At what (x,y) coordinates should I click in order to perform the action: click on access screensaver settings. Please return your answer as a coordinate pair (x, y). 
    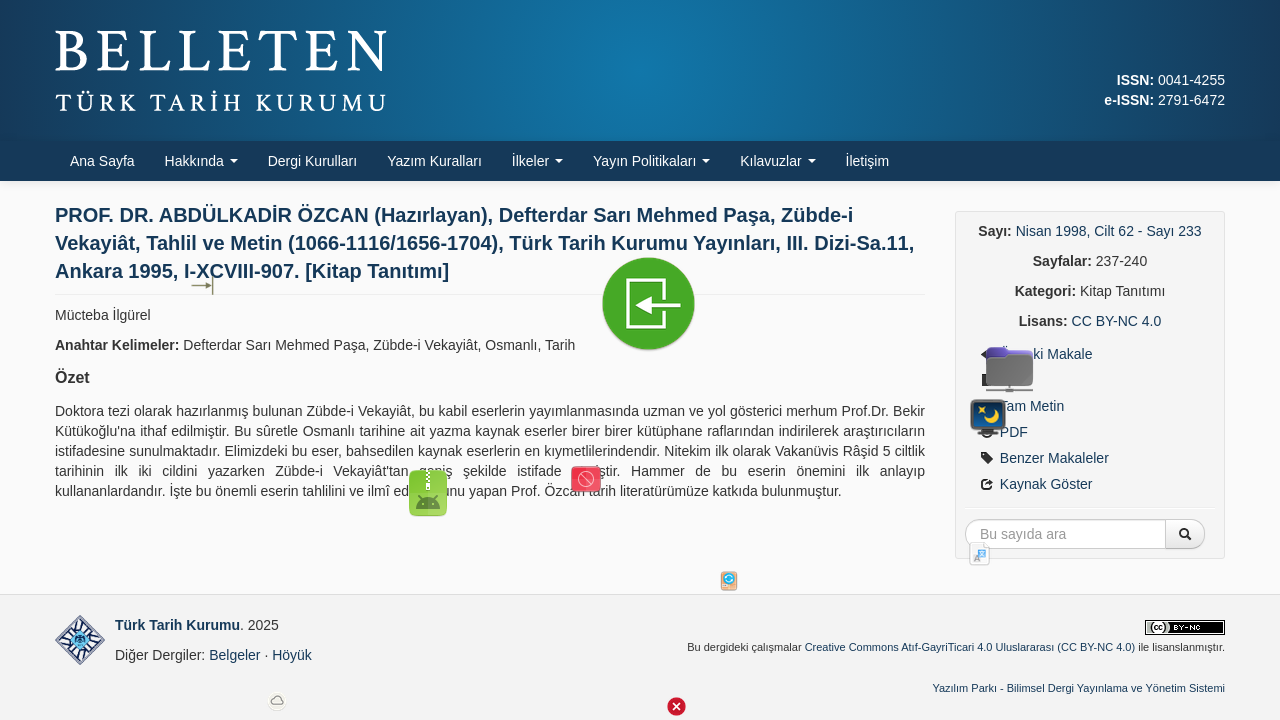
    Looking at the image, I should click on (988, 417).